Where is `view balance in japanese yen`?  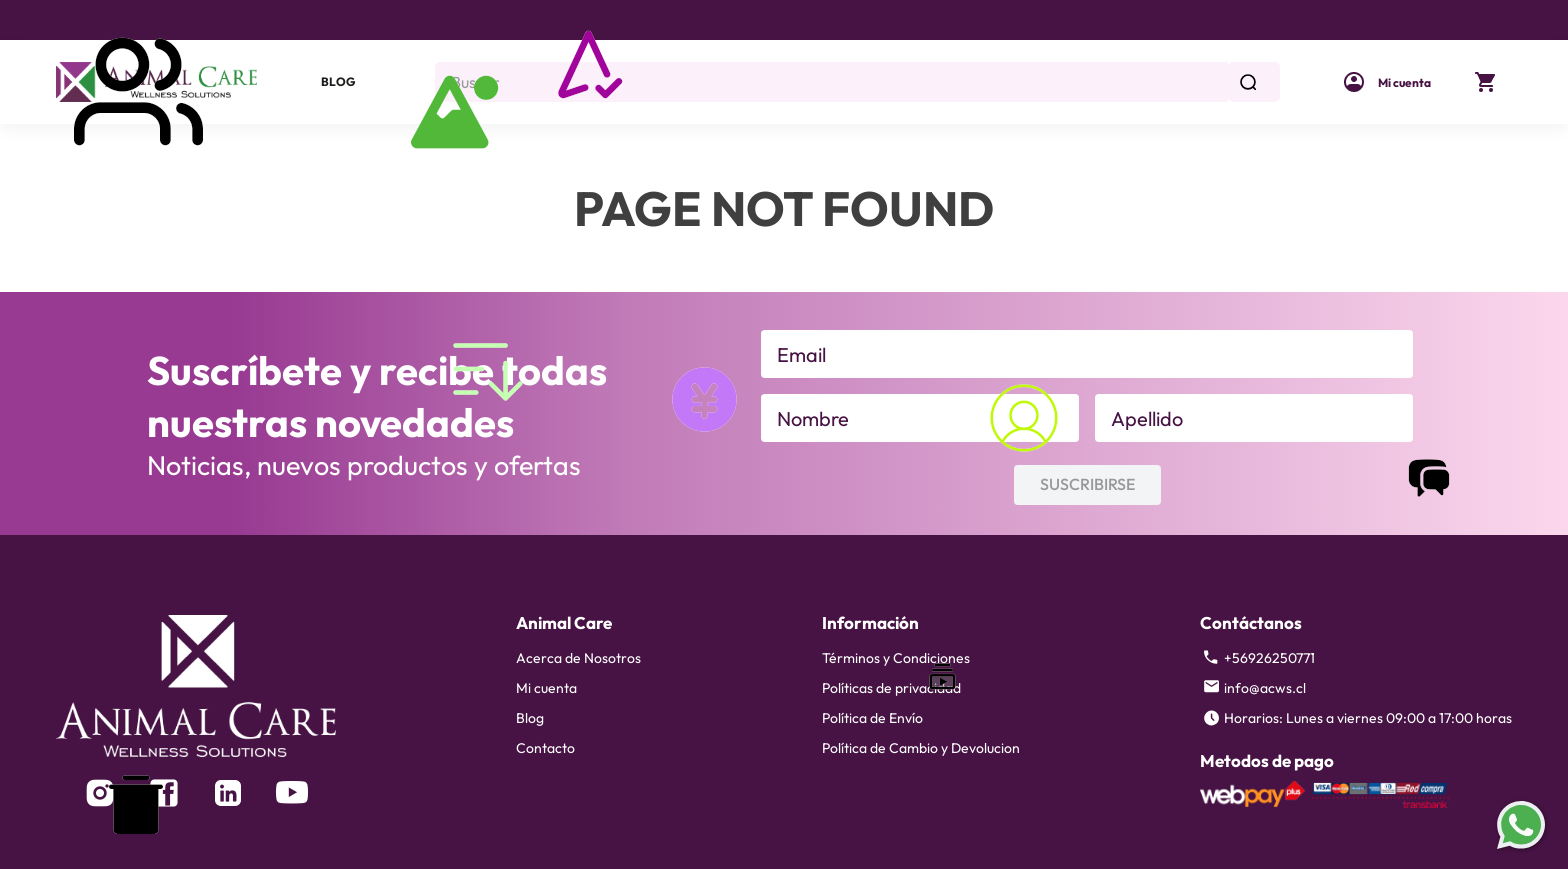
view balance in japanese yen is located at coordinates (704, 399).